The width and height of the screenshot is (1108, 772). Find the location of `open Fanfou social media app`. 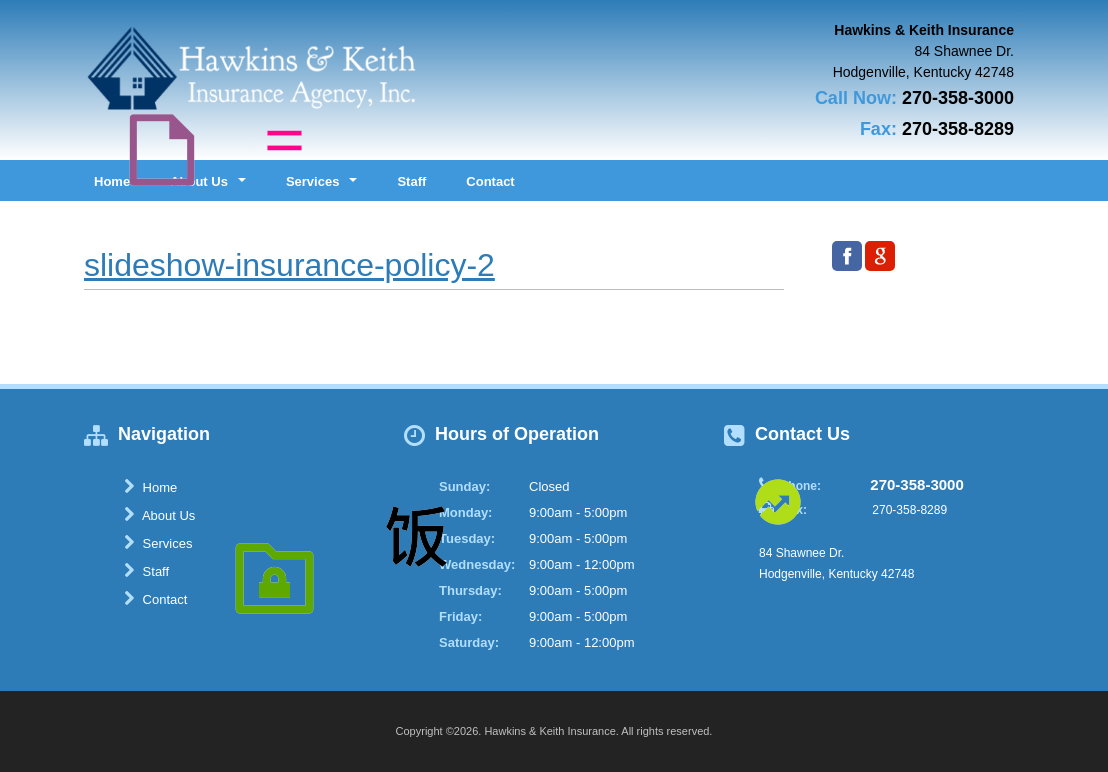

open Fanfou social media app is located at coordinates (416, 536).